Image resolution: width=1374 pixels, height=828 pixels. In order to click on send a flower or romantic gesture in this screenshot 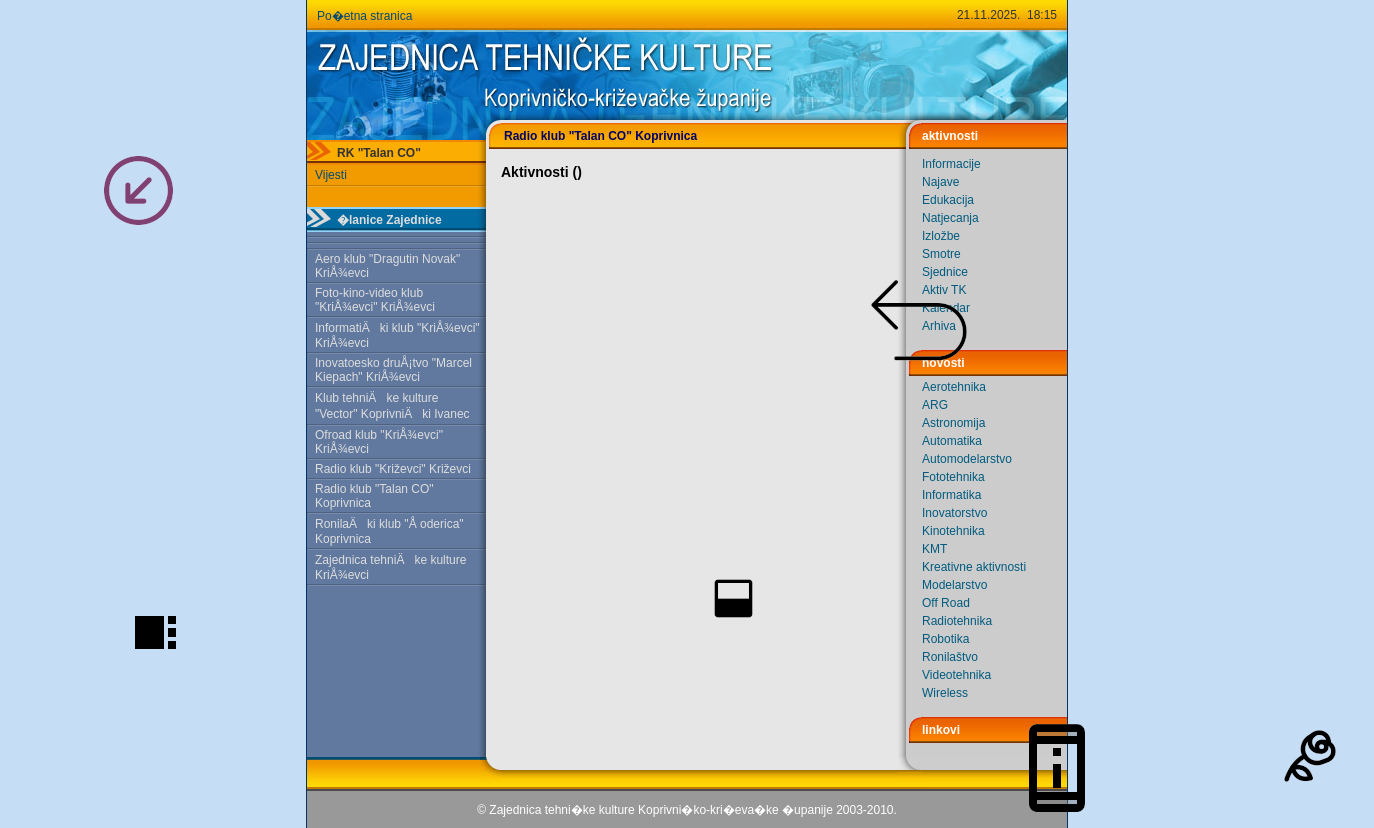, I will do `click(1310, 756)`.